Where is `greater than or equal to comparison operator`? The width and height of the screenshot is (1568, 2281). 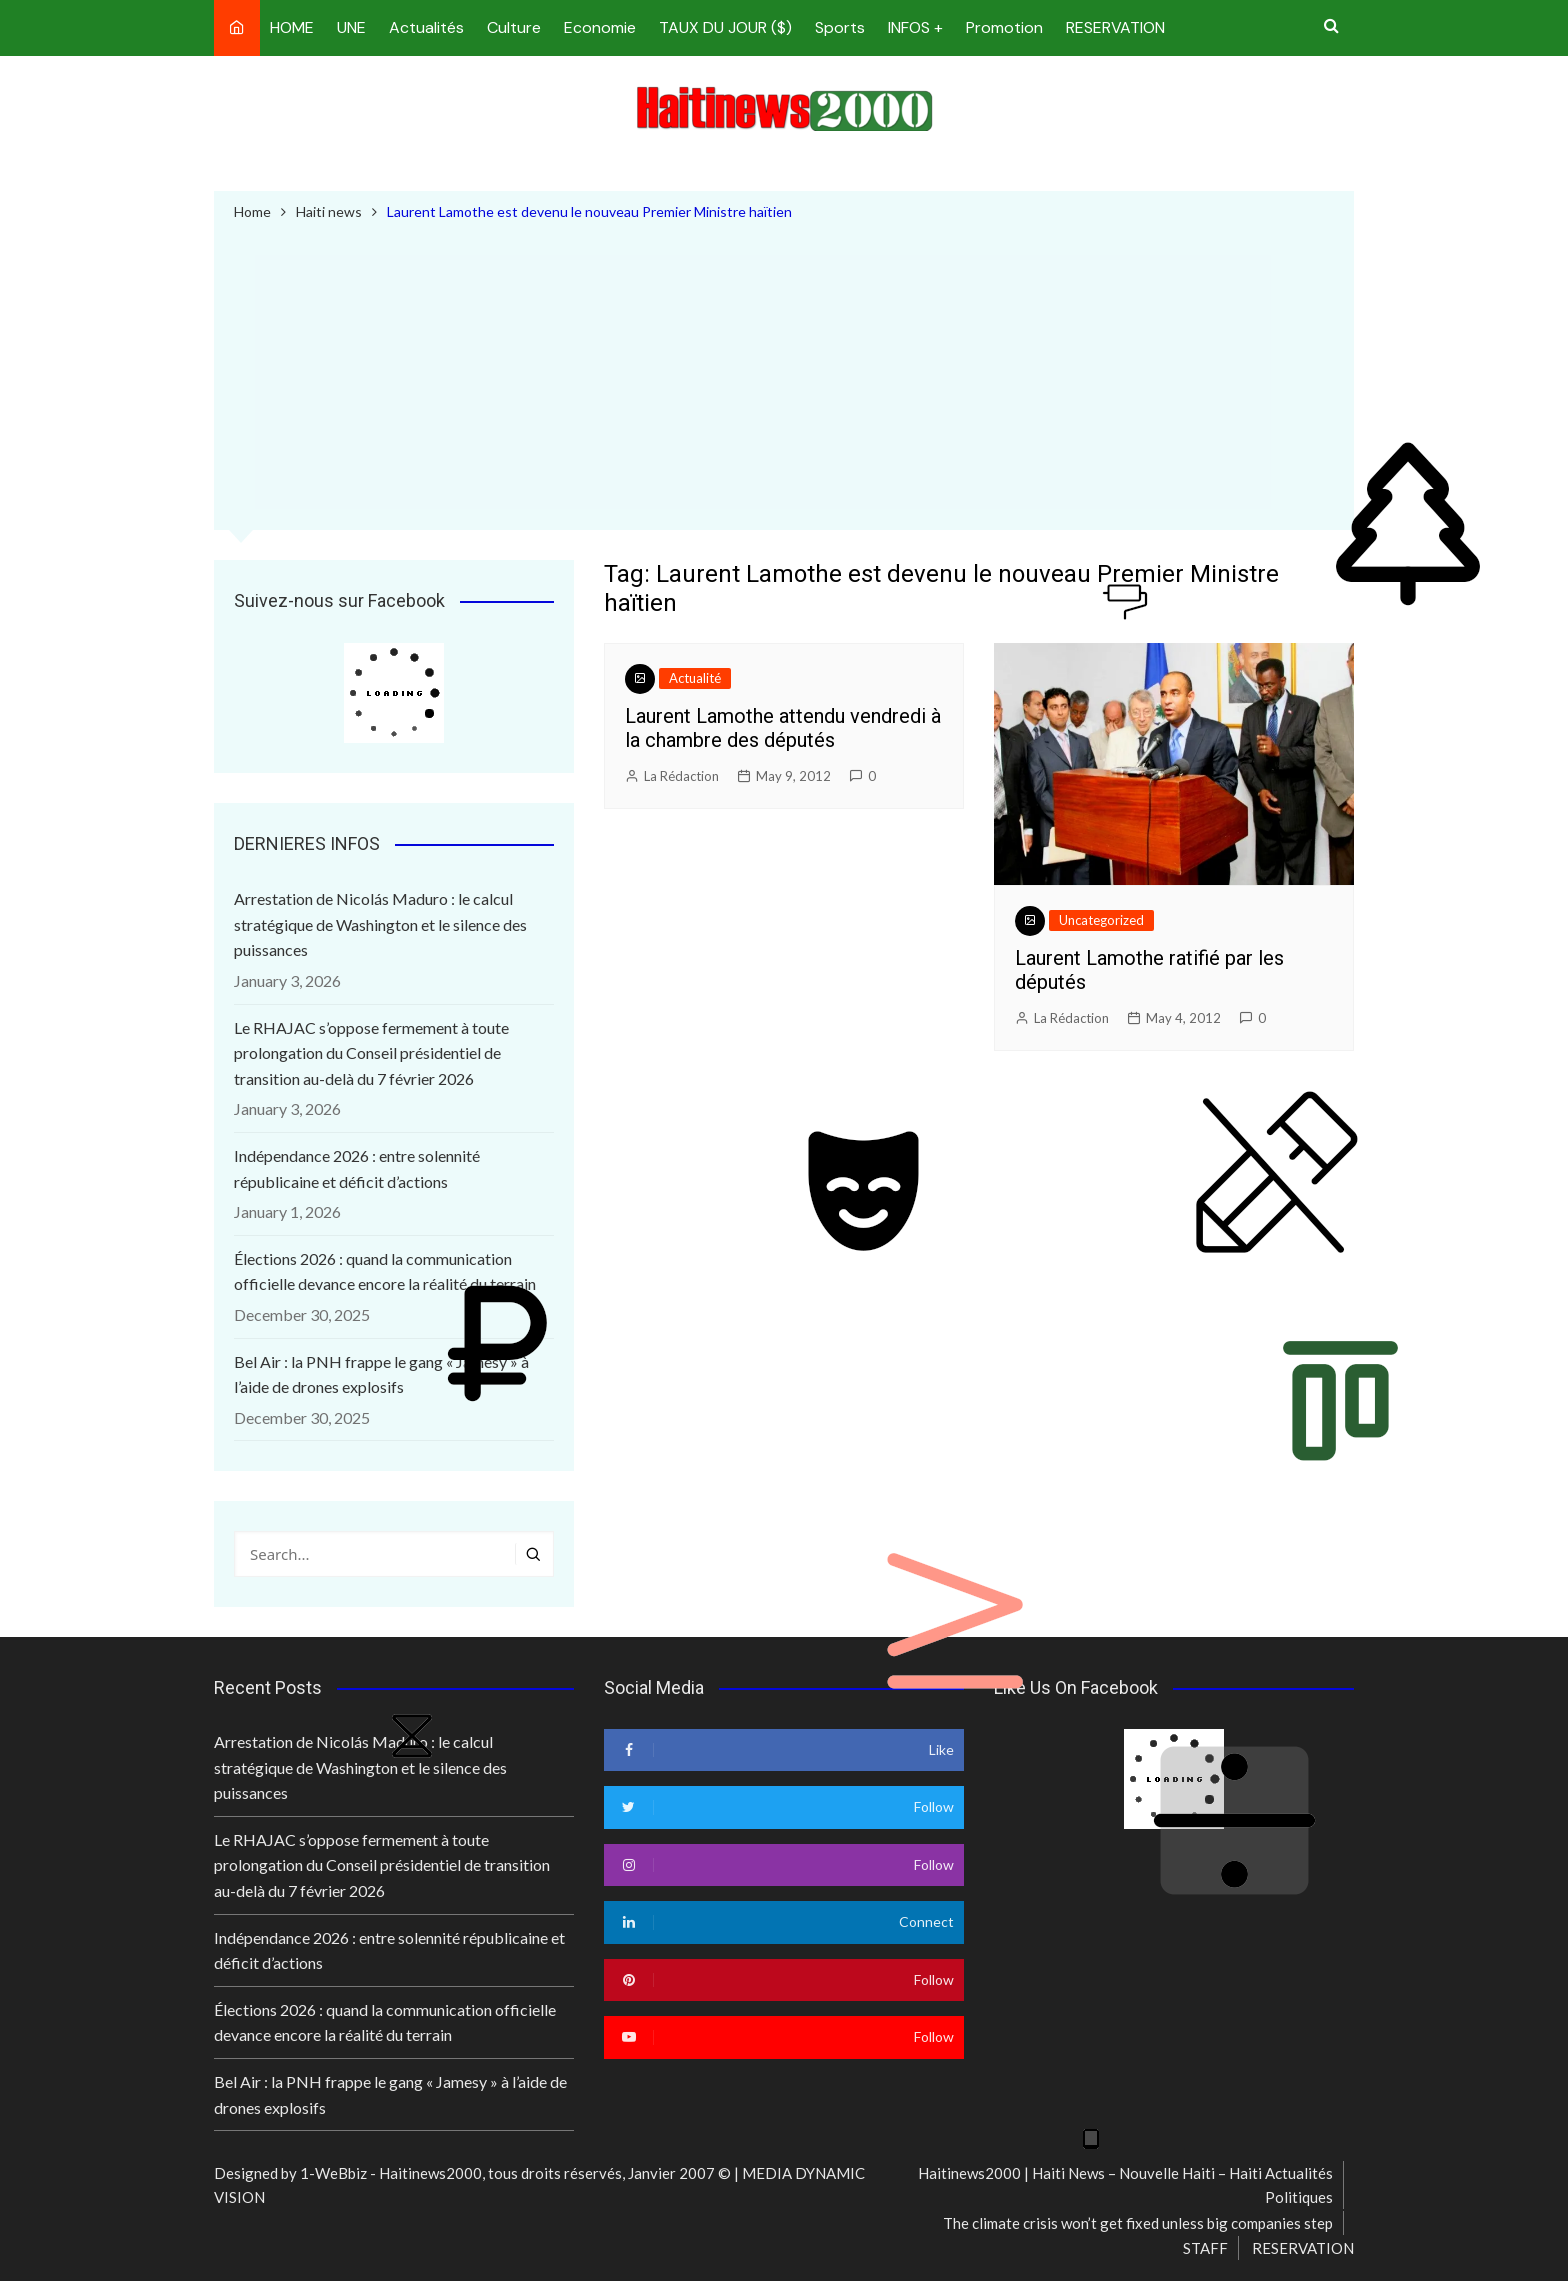
greater than or equal to comparison operator is located at coordinates (952, 1624).